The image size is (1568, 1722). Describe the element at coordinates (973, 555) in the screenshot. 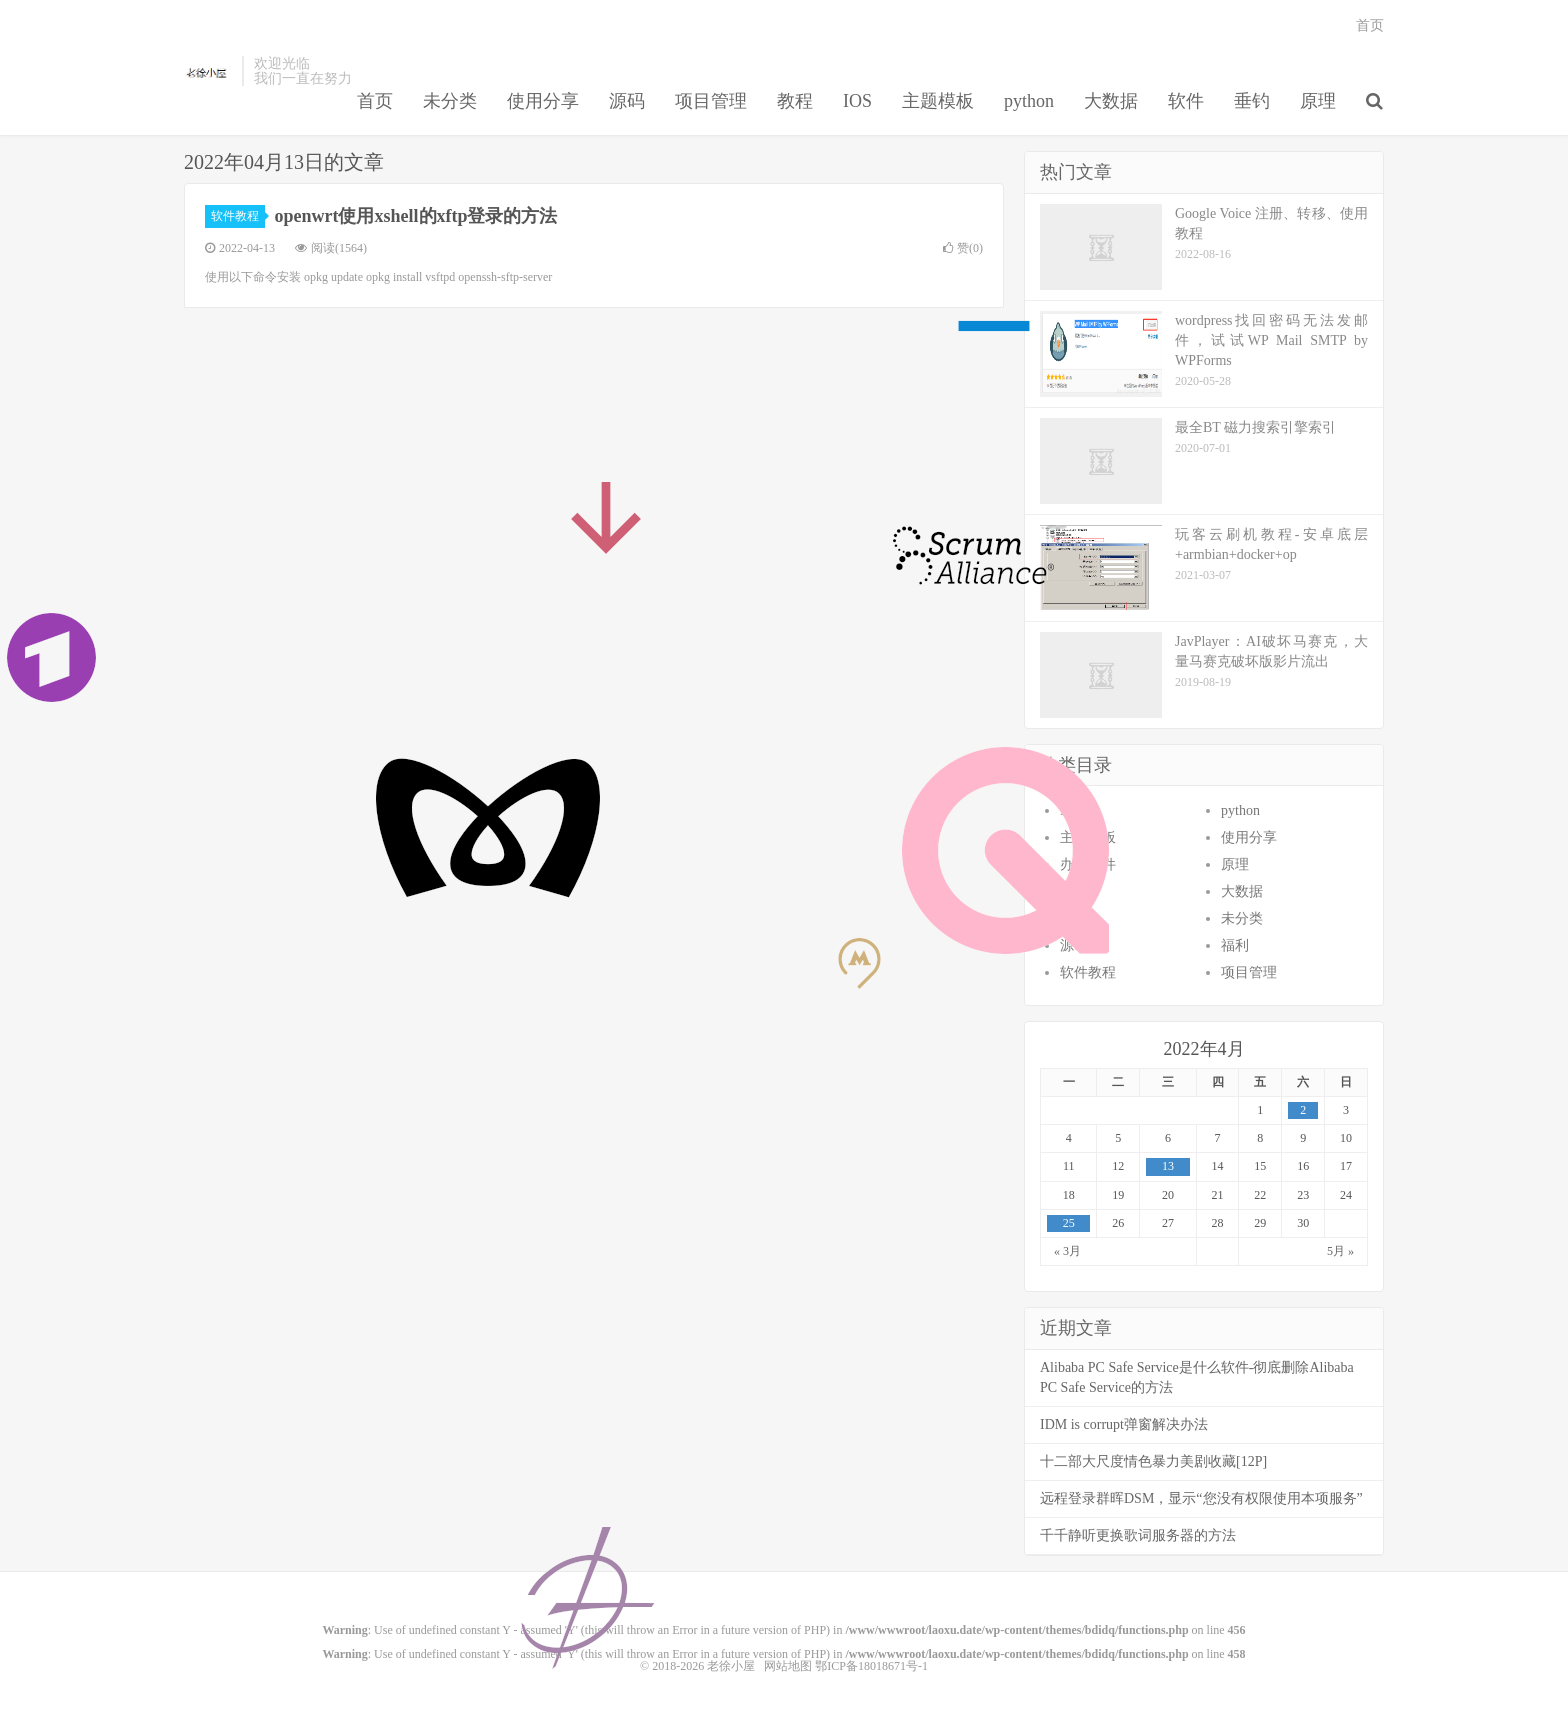

I see `visit the Scrum Alliance website` at that location.